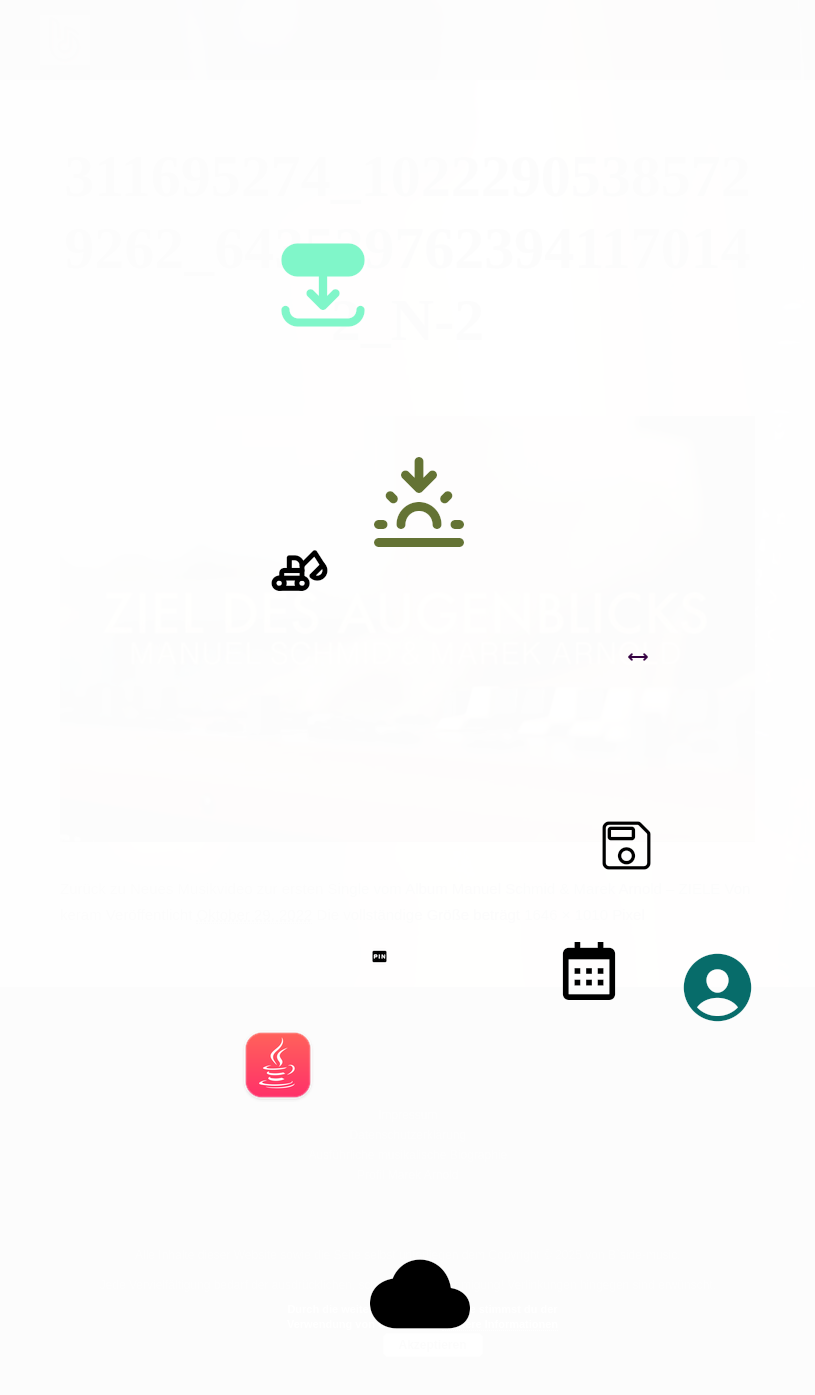  What do you see at coordinates (638, 657) in the screenshot?
I see `adjust width or resize horizontally` at bounding box center [638, 657].